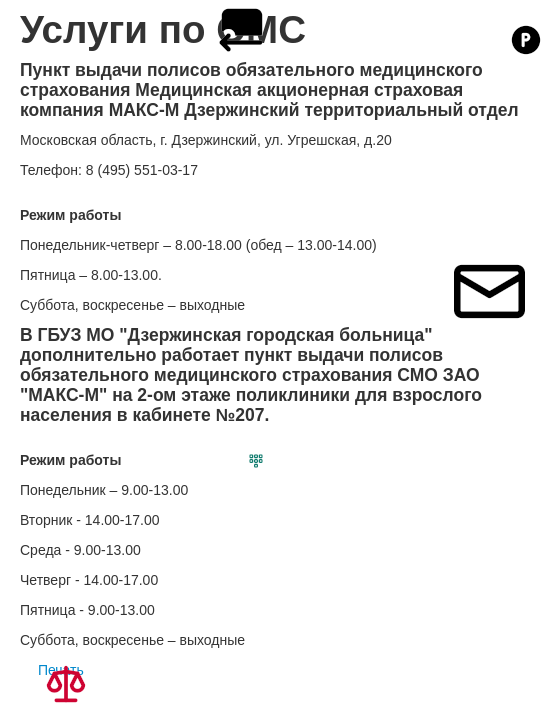 The width and height of the screenshot is (550, 720). Describe the element at coordinates (66, 685) in the screenshot. I see `access comparison or weighing features` at that location.